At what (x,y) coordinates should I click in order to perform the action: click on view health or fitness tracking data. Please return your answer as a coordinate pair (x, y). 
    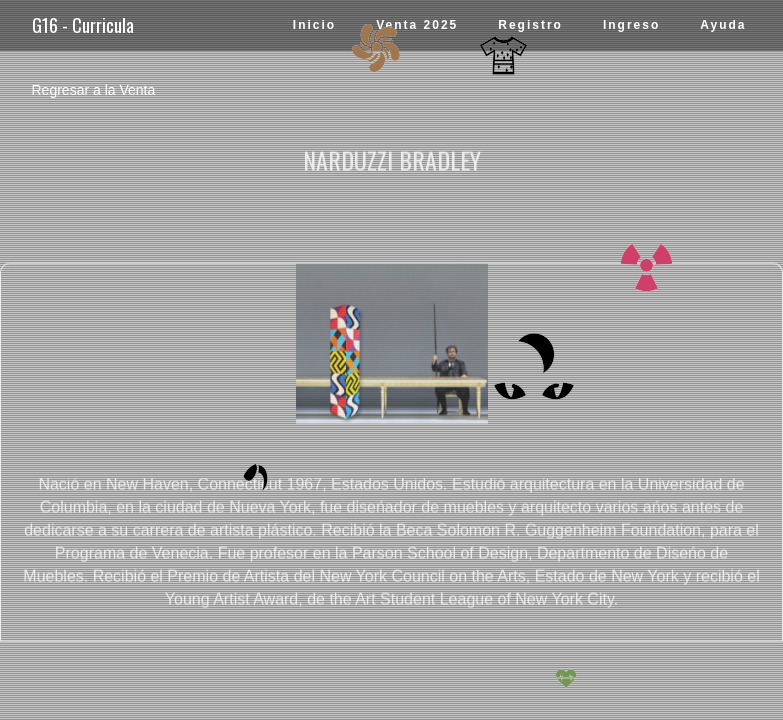
    Looking at the image, I should click on (566, 679).